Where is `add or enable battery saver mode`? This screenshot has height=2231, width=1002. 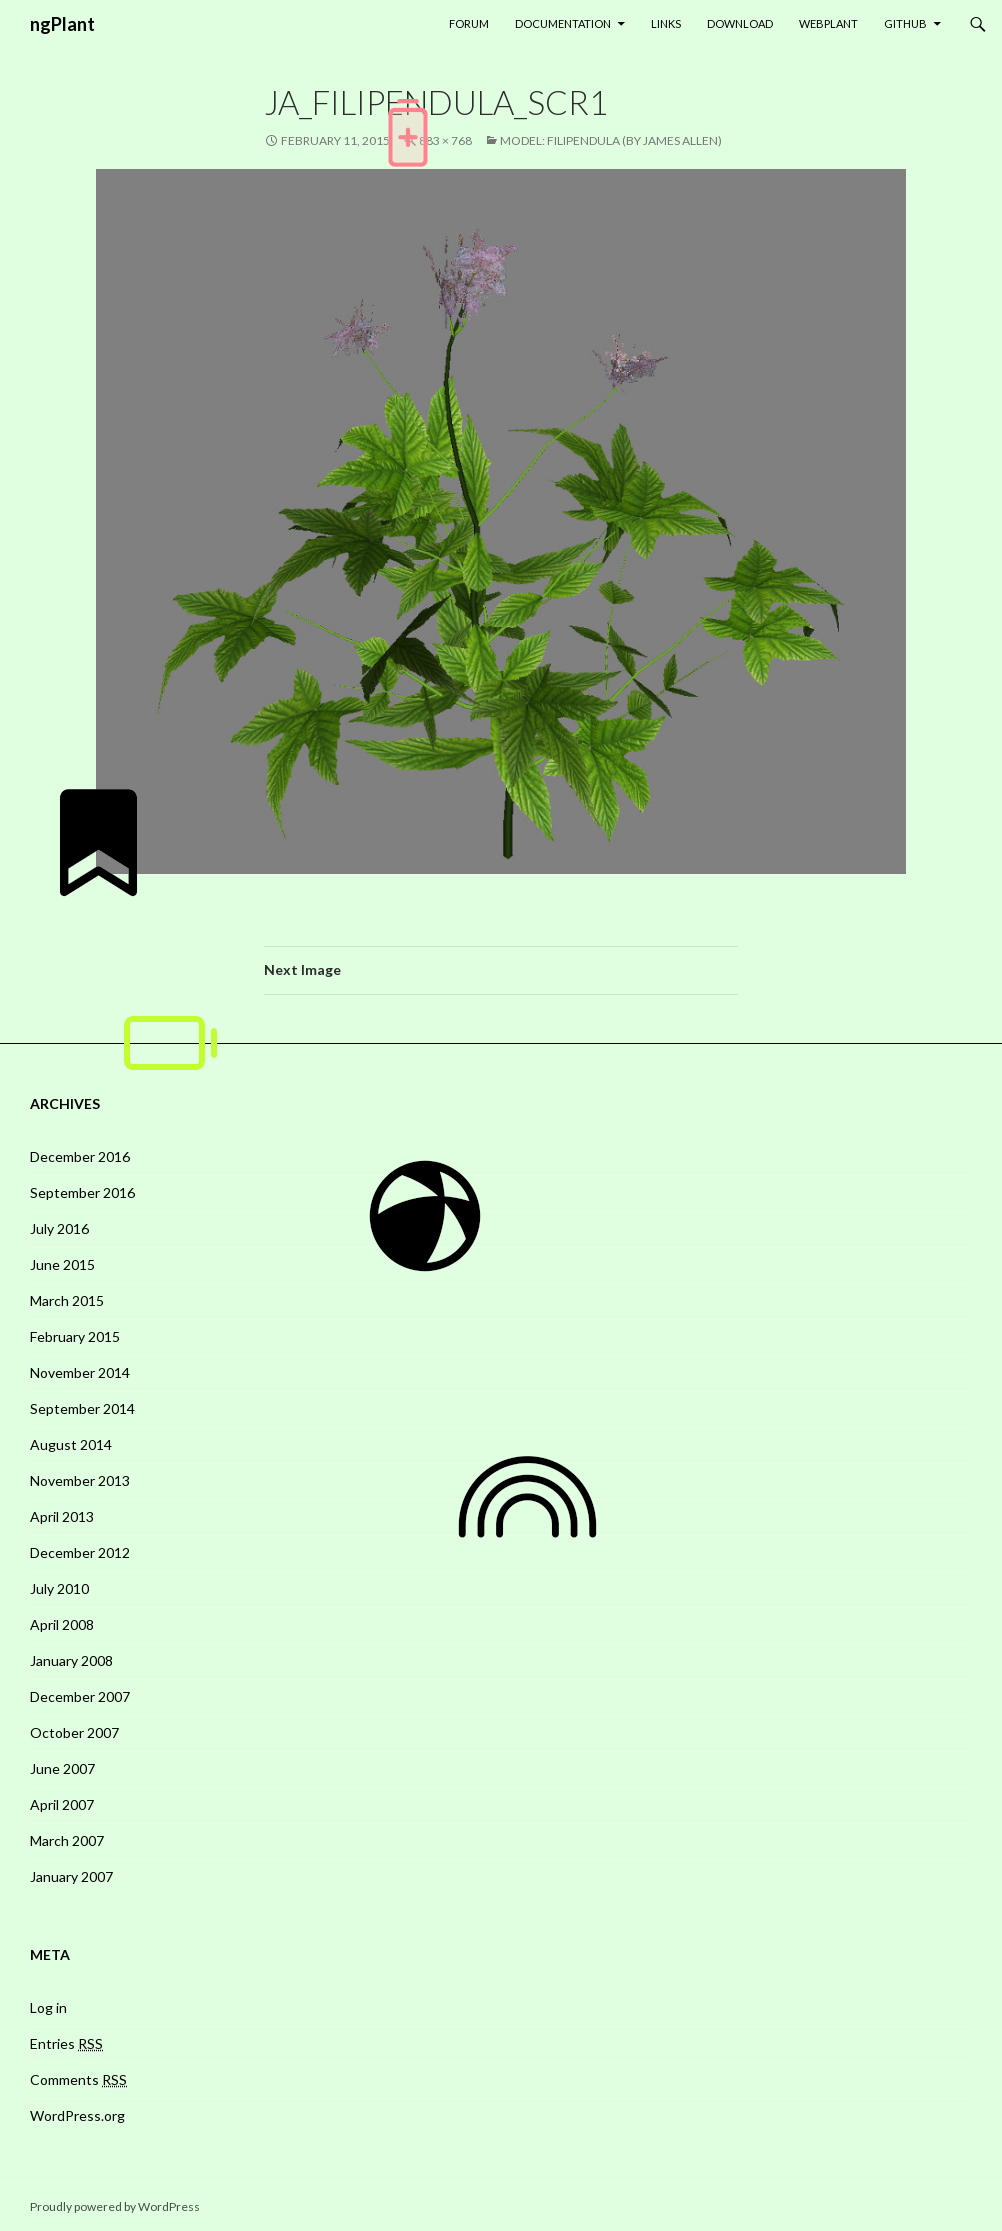 add or enable battery saver mode is located at coordinates (408, 134).